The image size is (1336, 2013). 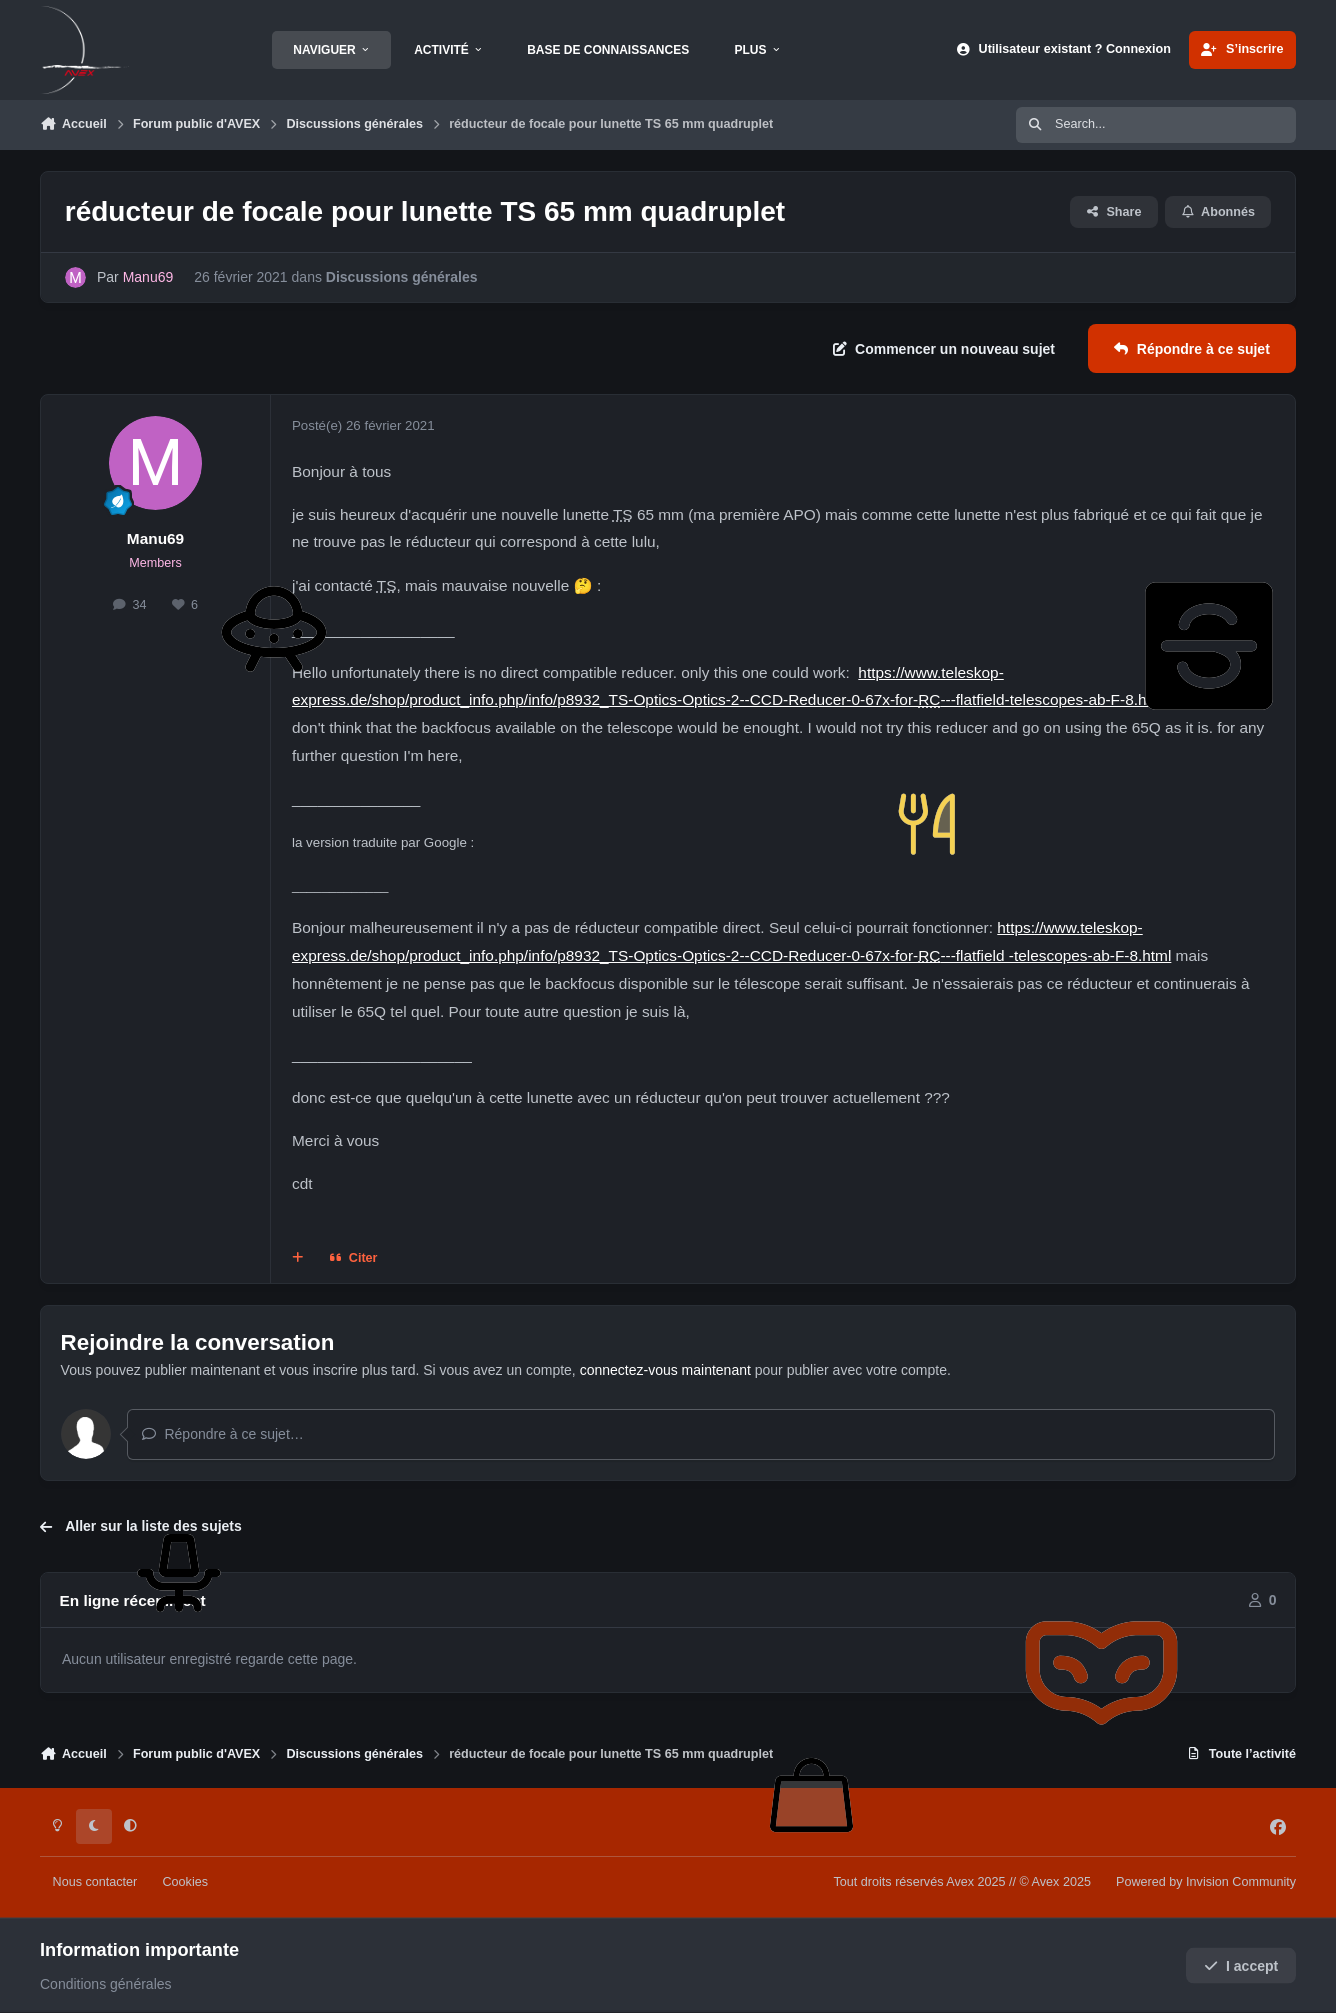 I want to click on access sci-fi or space-themed content, so click(x=274, y=629).